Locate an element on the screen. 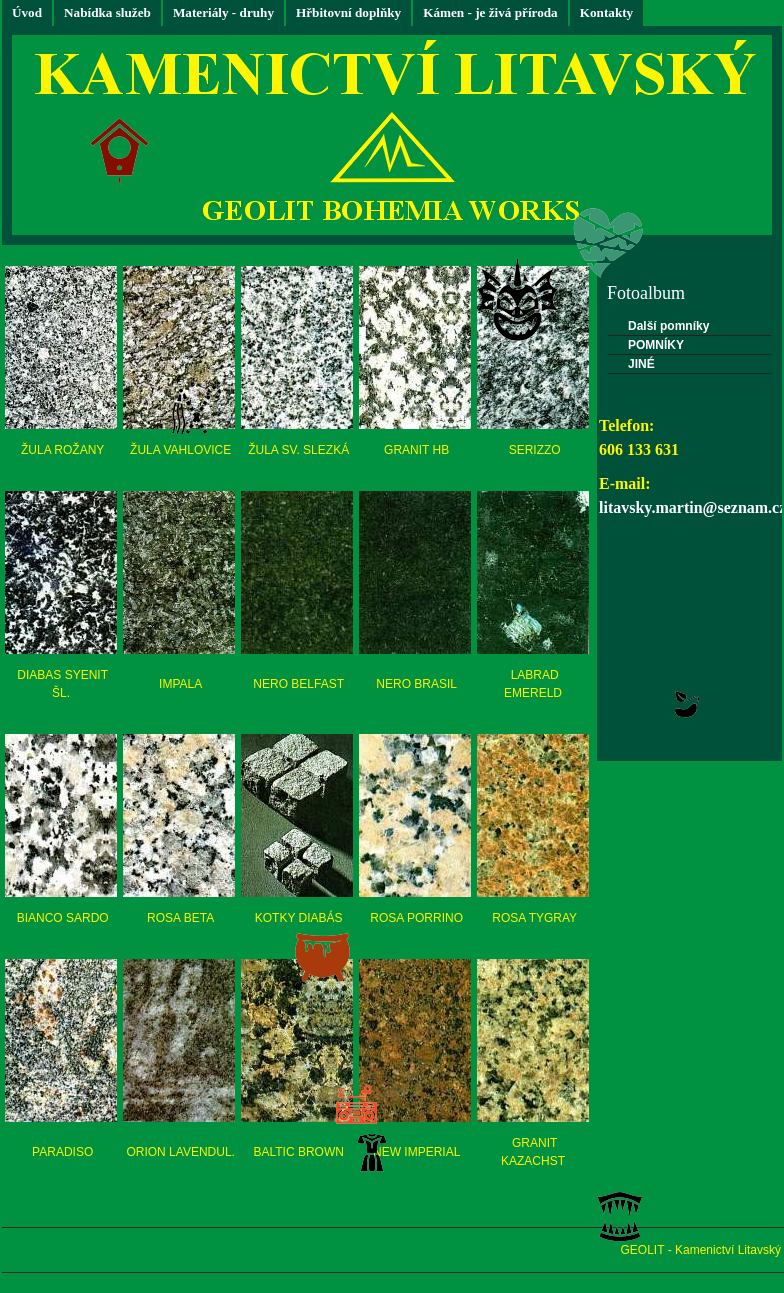 Image resolution: width=784 pixels, height=1293 pixels. ancient Egyptian royalty or pharaoh symbol is located at coordinates (196, 409).